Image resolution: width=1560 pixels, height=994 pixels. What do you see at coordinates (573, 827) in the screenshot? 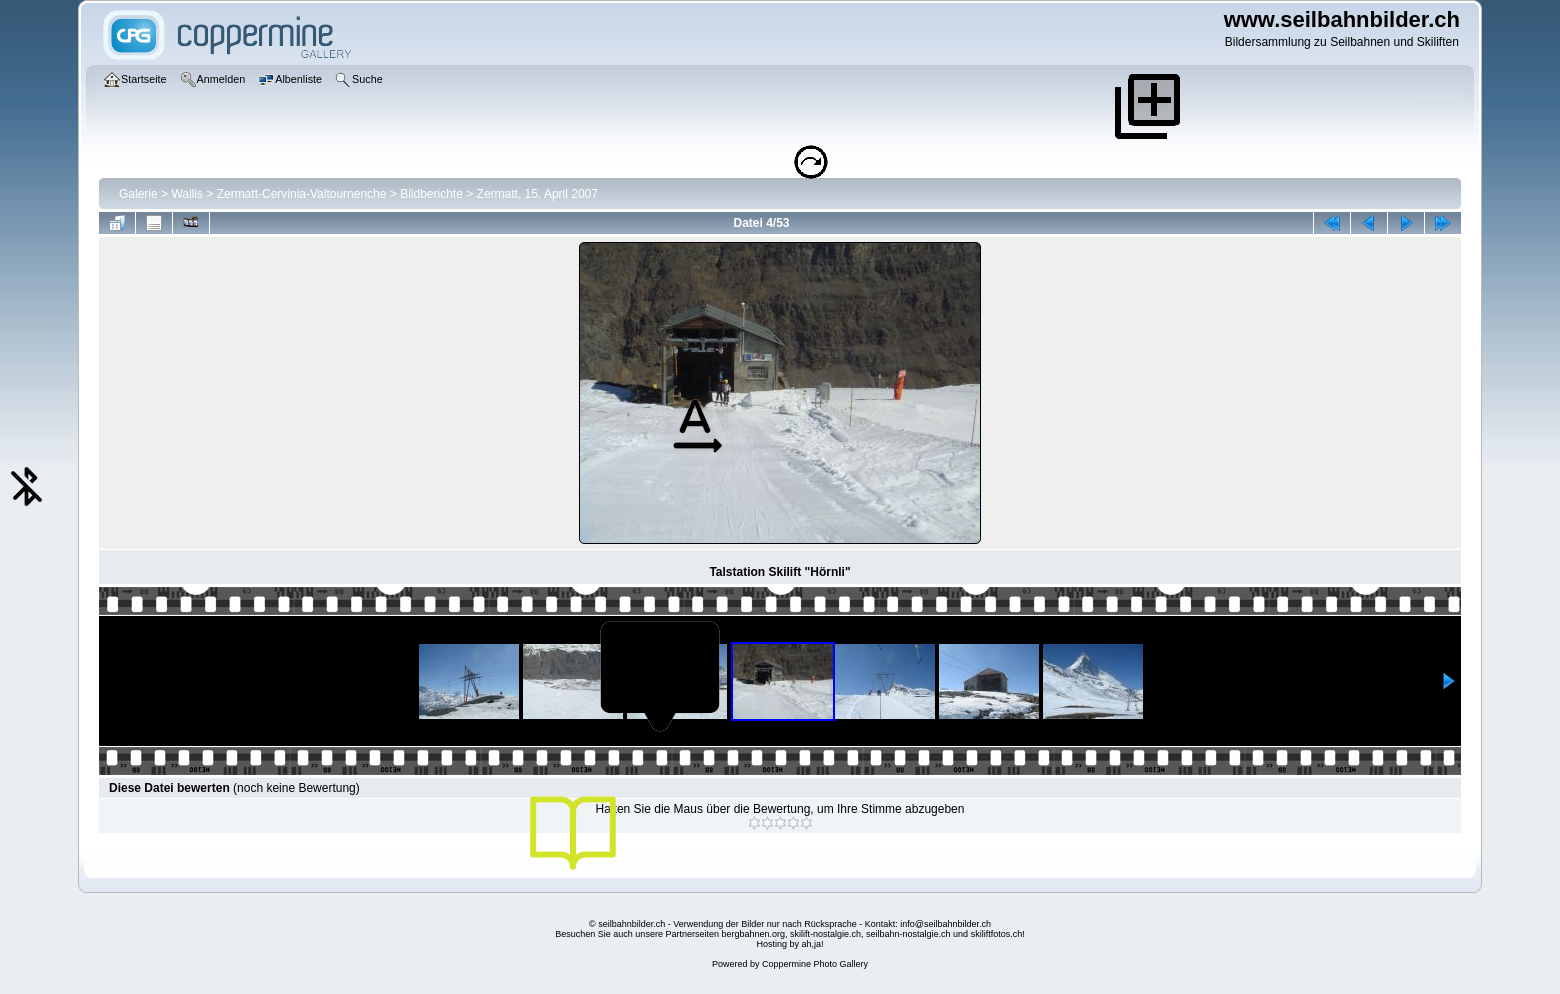
I see `open reading mode or e-reader` at bounding box center [573, 827].